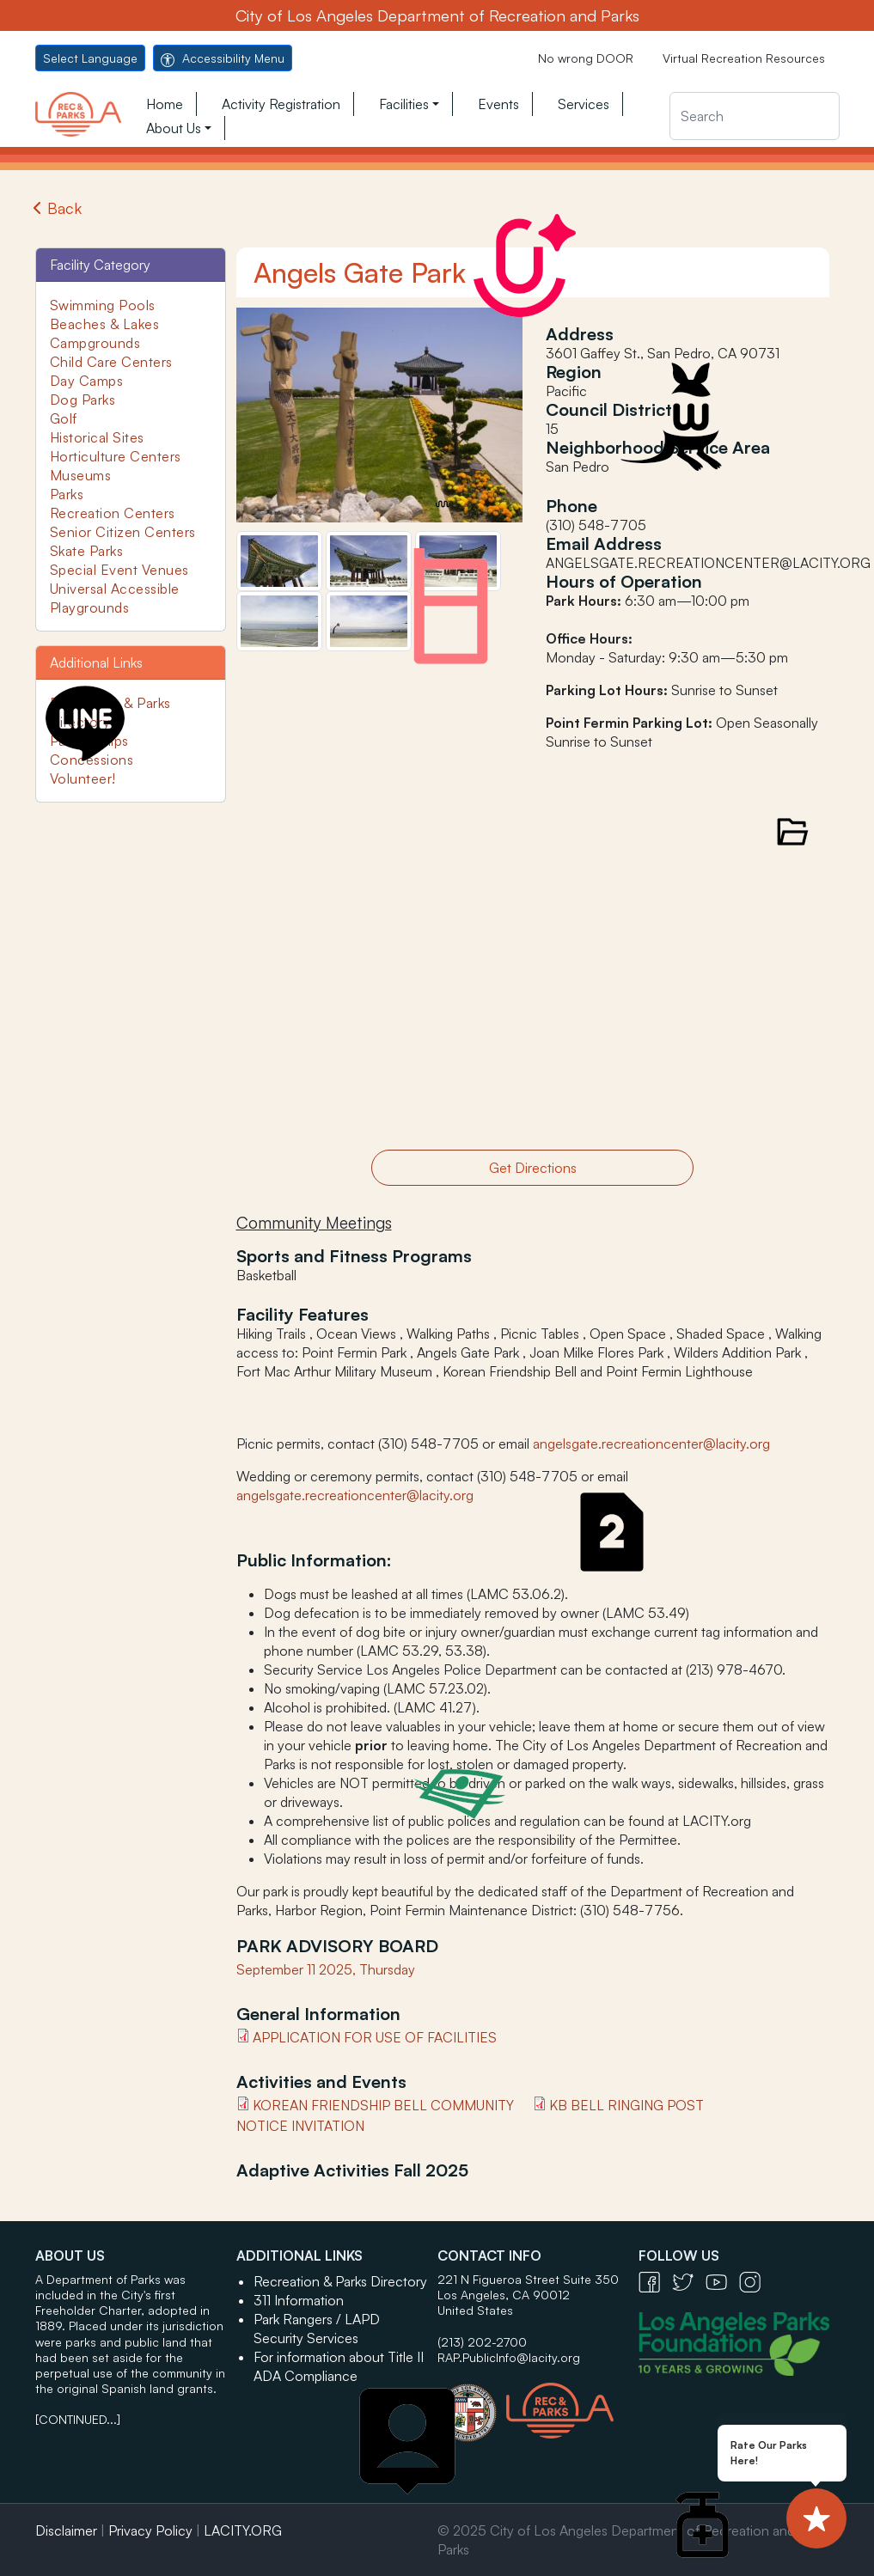  I want to click on open LINE messaging app, so click(85, 723).